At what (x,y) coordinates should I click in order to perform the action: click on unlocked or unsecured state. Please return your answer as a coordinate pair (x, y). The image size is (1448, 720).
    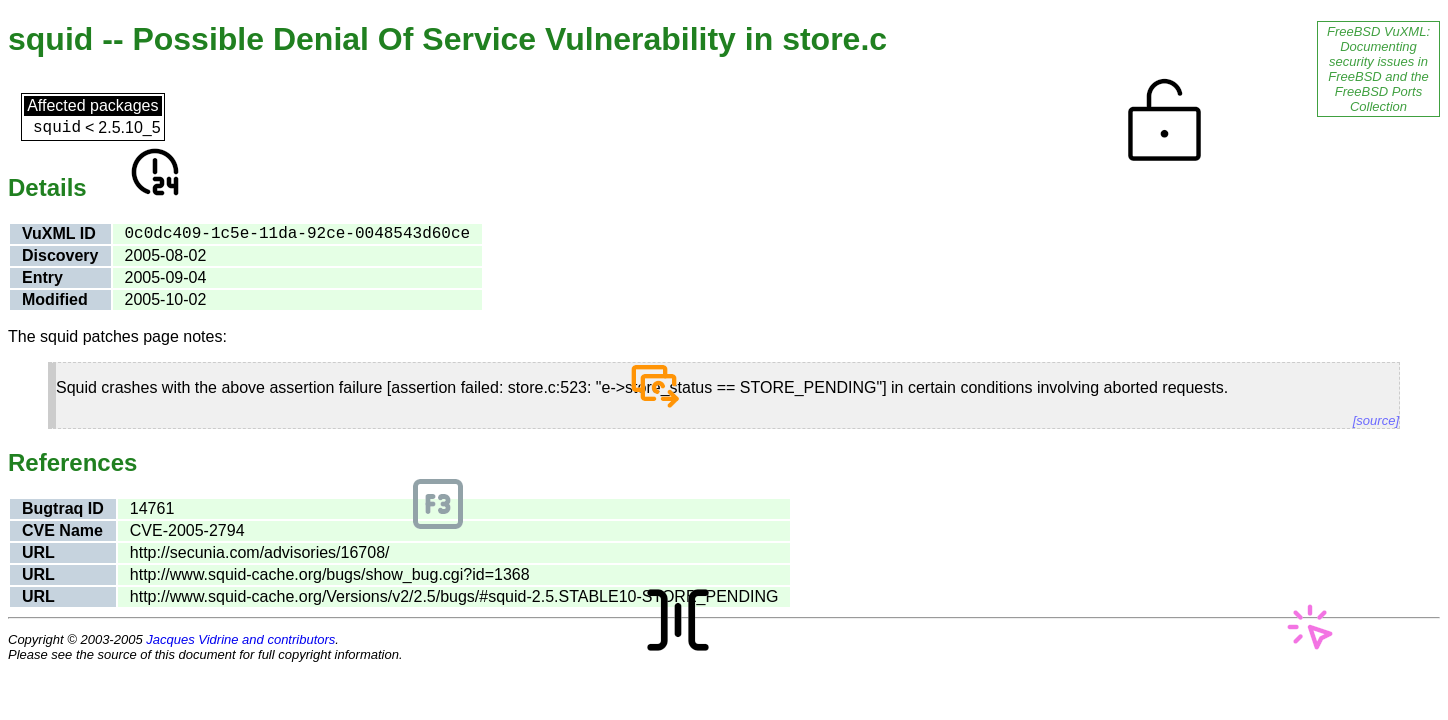
    Looking at the image, I should click on (1164, 124).